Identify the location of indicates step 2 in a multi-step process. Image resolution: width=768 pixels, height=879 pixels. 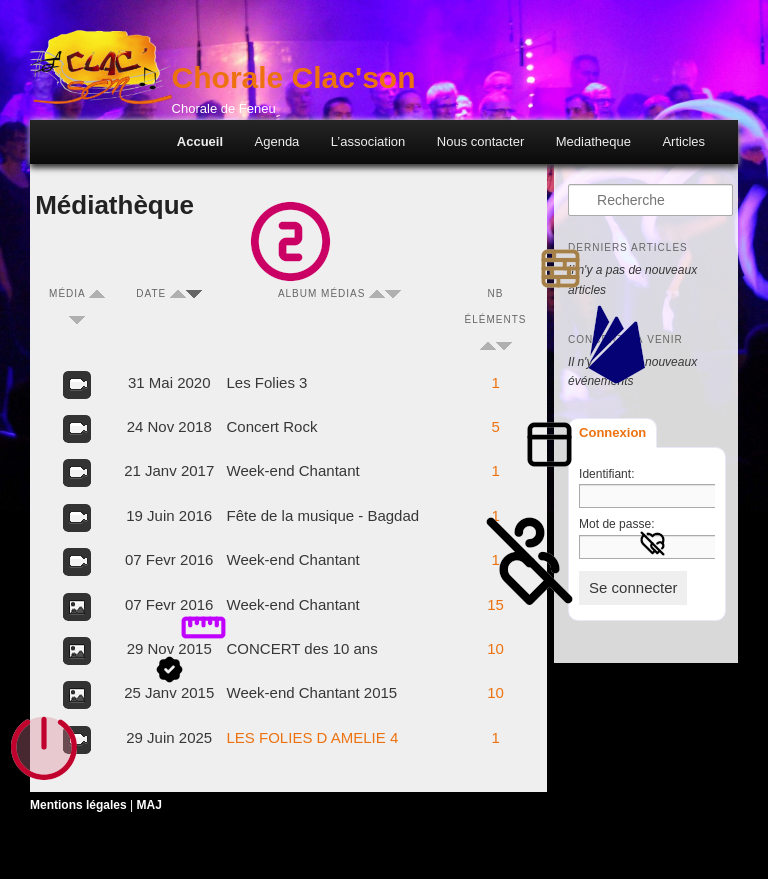
(290, 241).